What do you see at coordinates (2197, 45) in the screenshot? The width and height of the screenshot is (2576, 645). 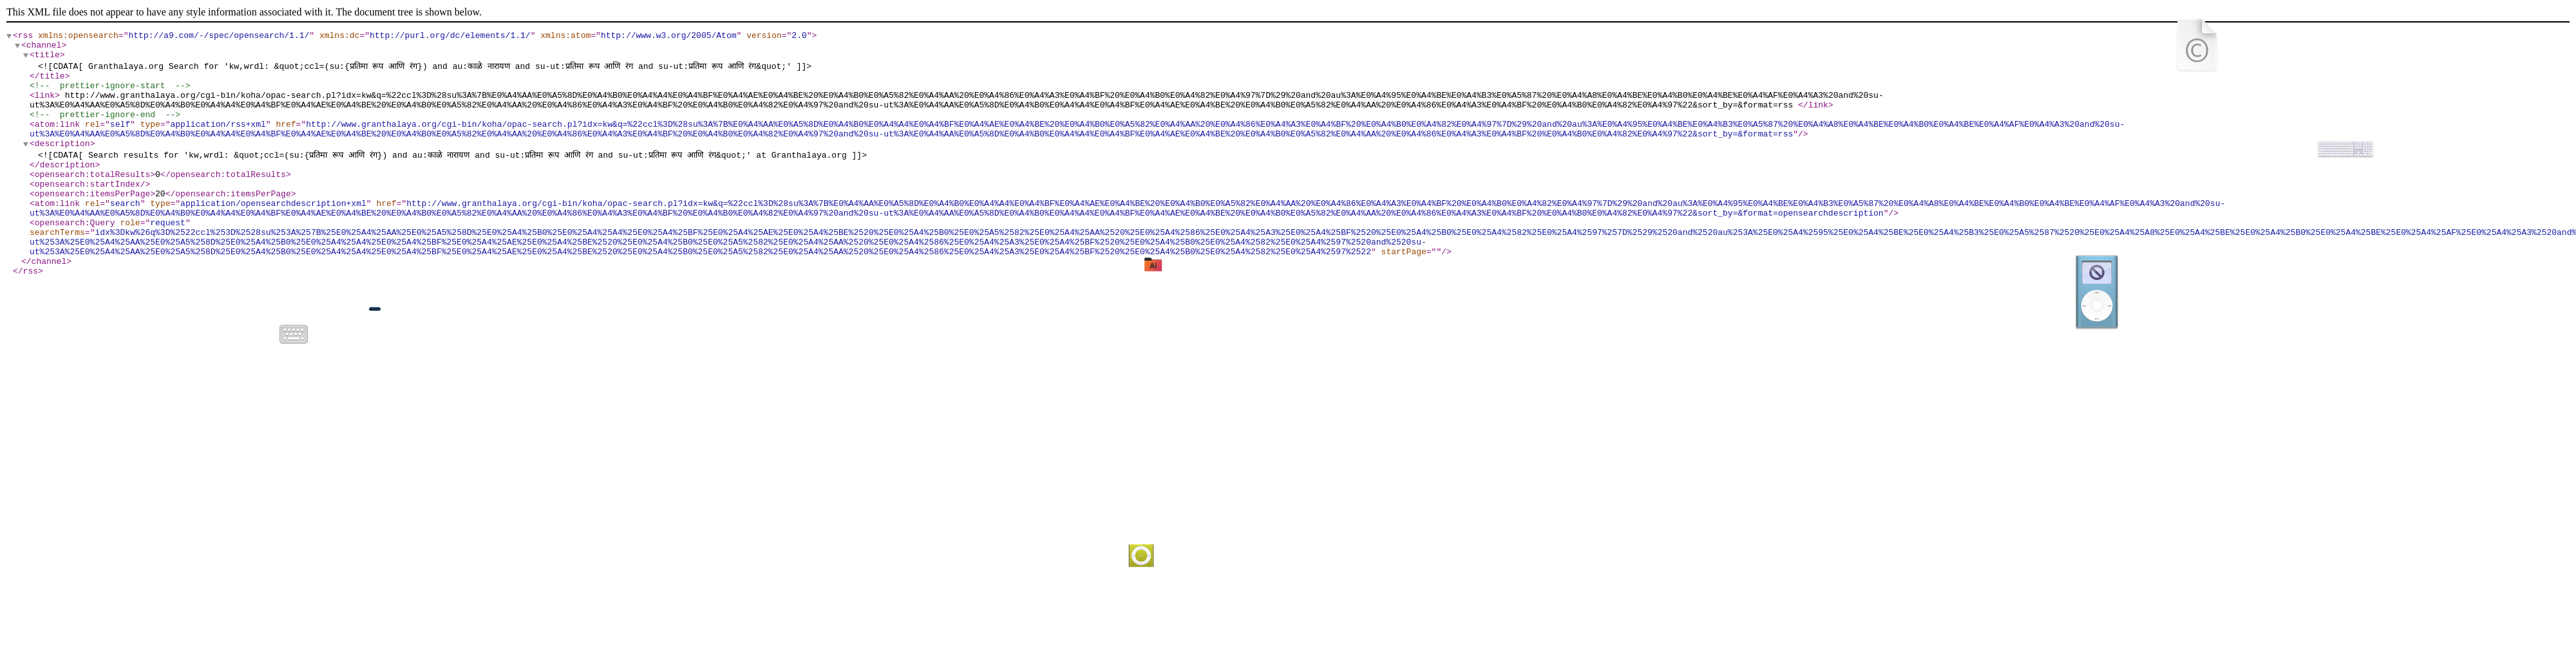 I see `indicates a file currently being copied` at bounding box center [2197, 45].